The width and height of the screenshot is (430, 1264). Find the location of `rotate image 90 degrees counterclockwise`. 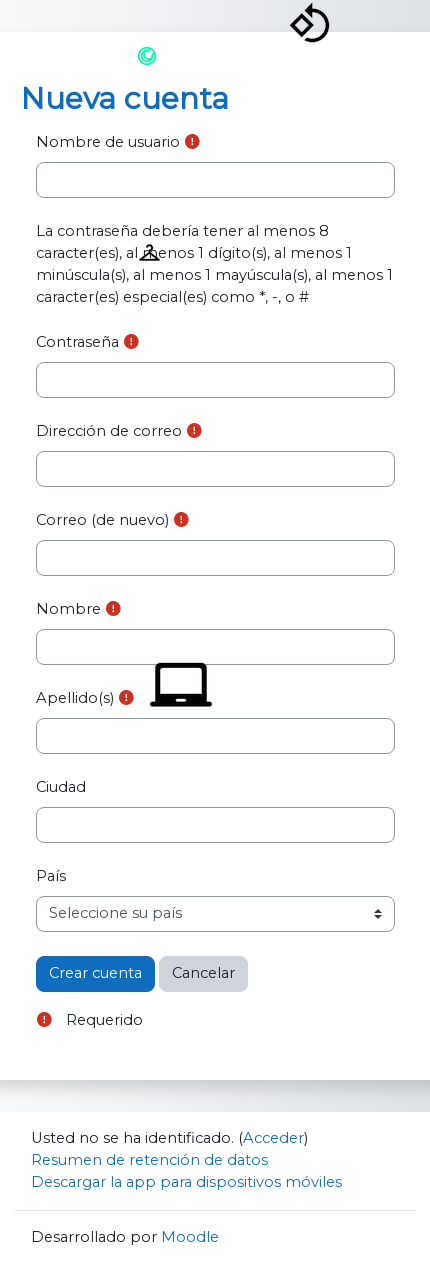

rotate image 90 degrees counterclockwise is located at coordinates (310, 23).